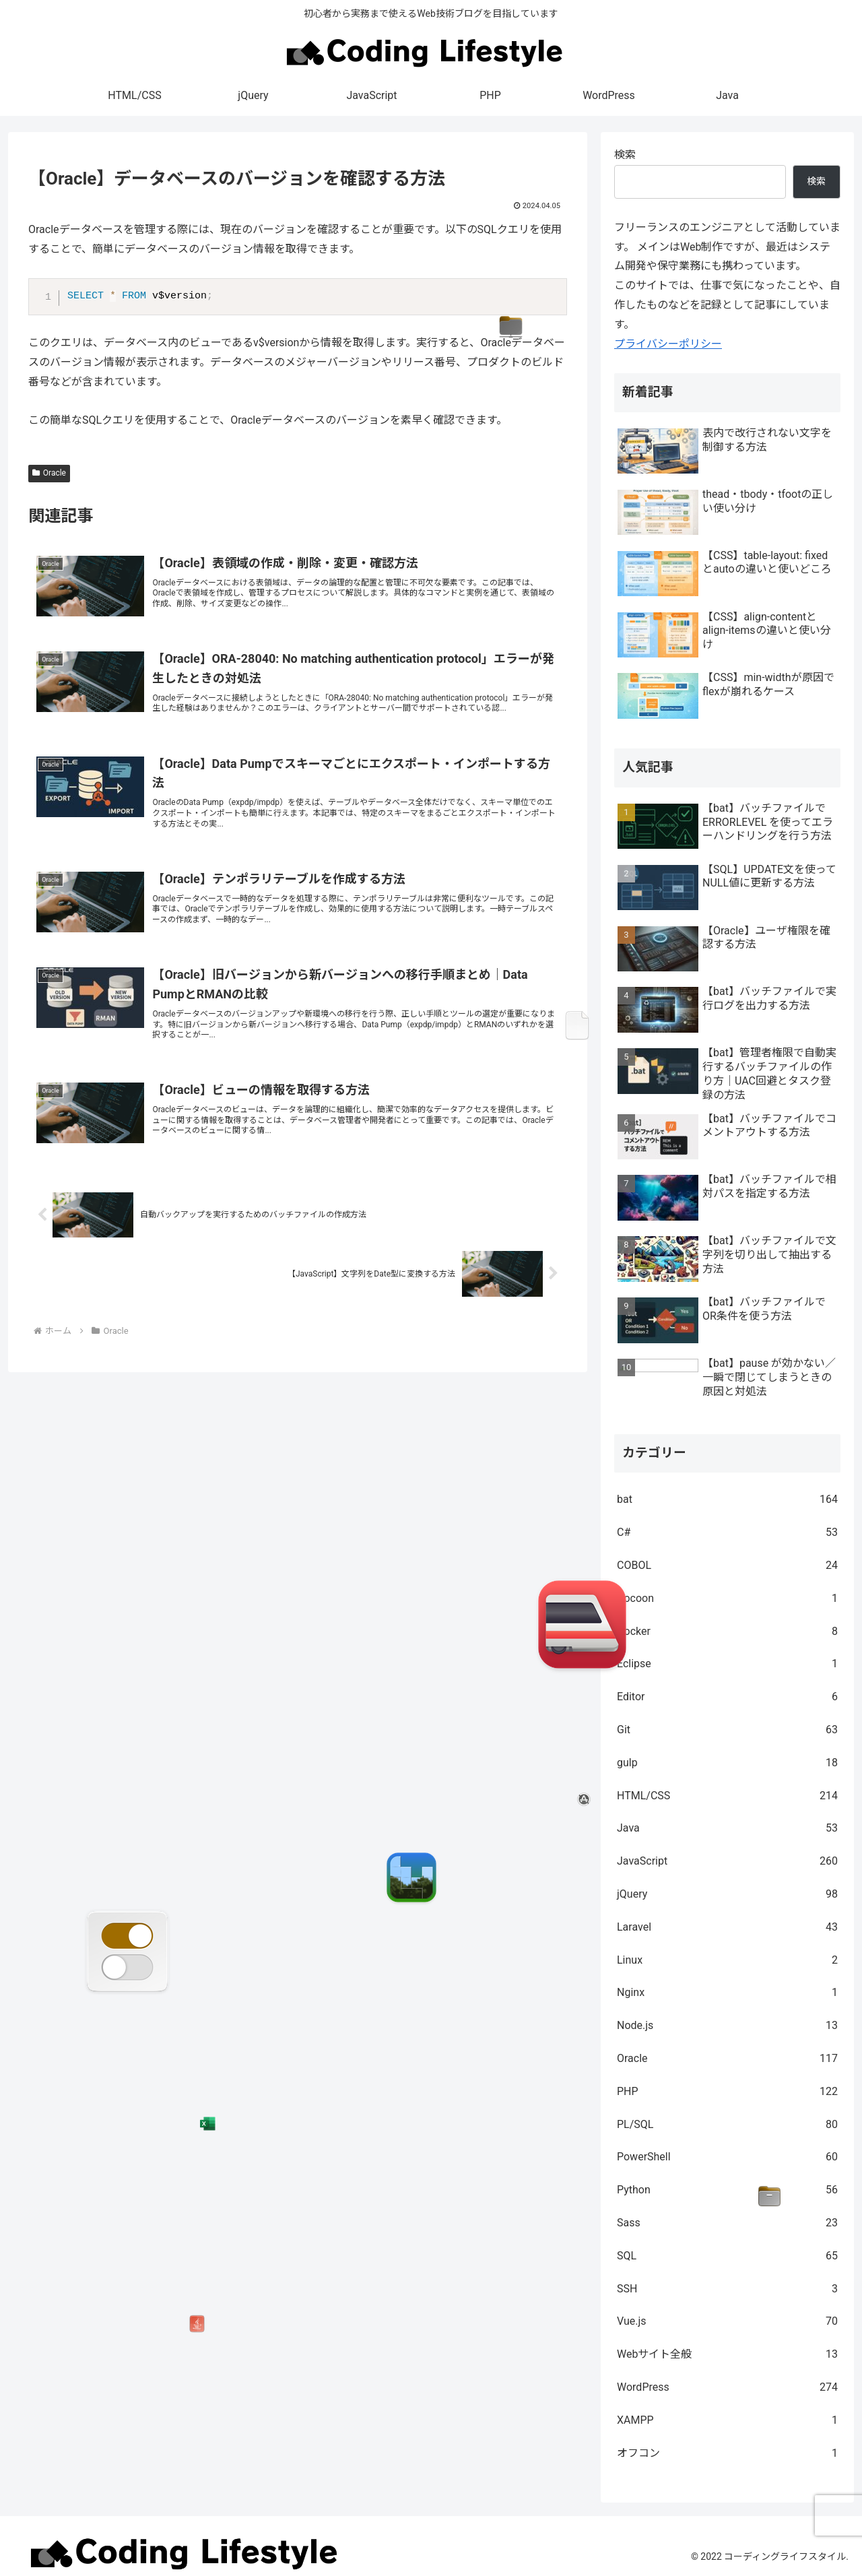 The height and width of the screenshot is (2576, 862). What do you see at coordinates (584, 1799) in the screenshot?
I see `open the software updater application` at bounding box center [584, 1799].